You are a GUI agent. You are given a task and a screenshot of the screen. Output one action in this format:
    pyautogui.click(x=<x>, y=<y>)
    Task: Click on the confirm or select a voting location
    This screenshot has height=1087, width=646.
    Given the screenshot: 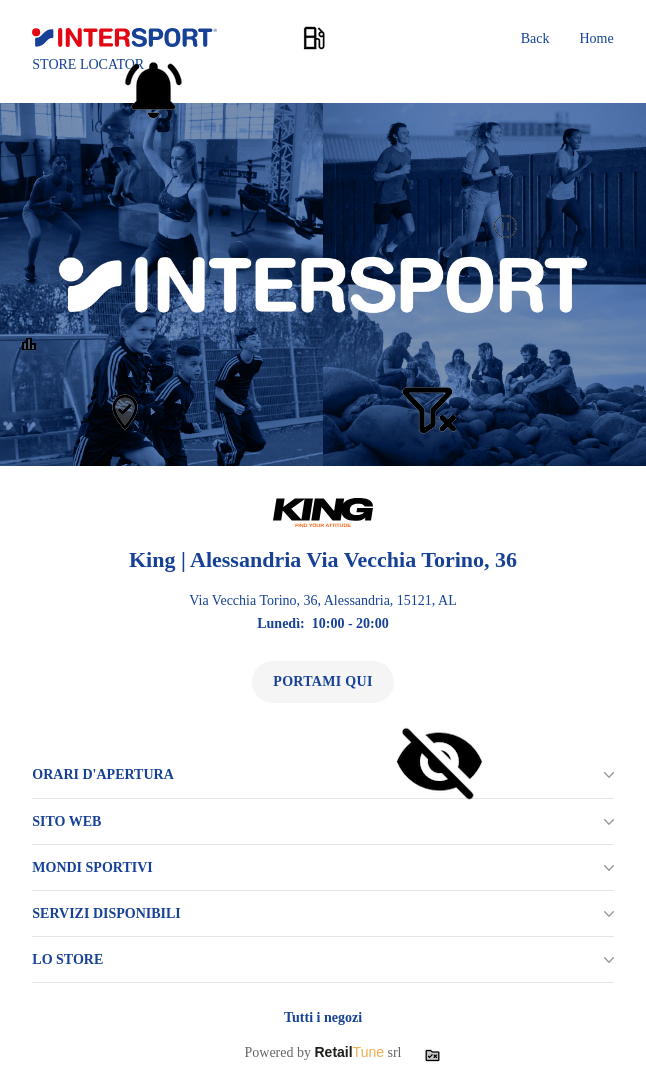 What is the action you would take?
    pyautogui.click(x=125, y=412)
    